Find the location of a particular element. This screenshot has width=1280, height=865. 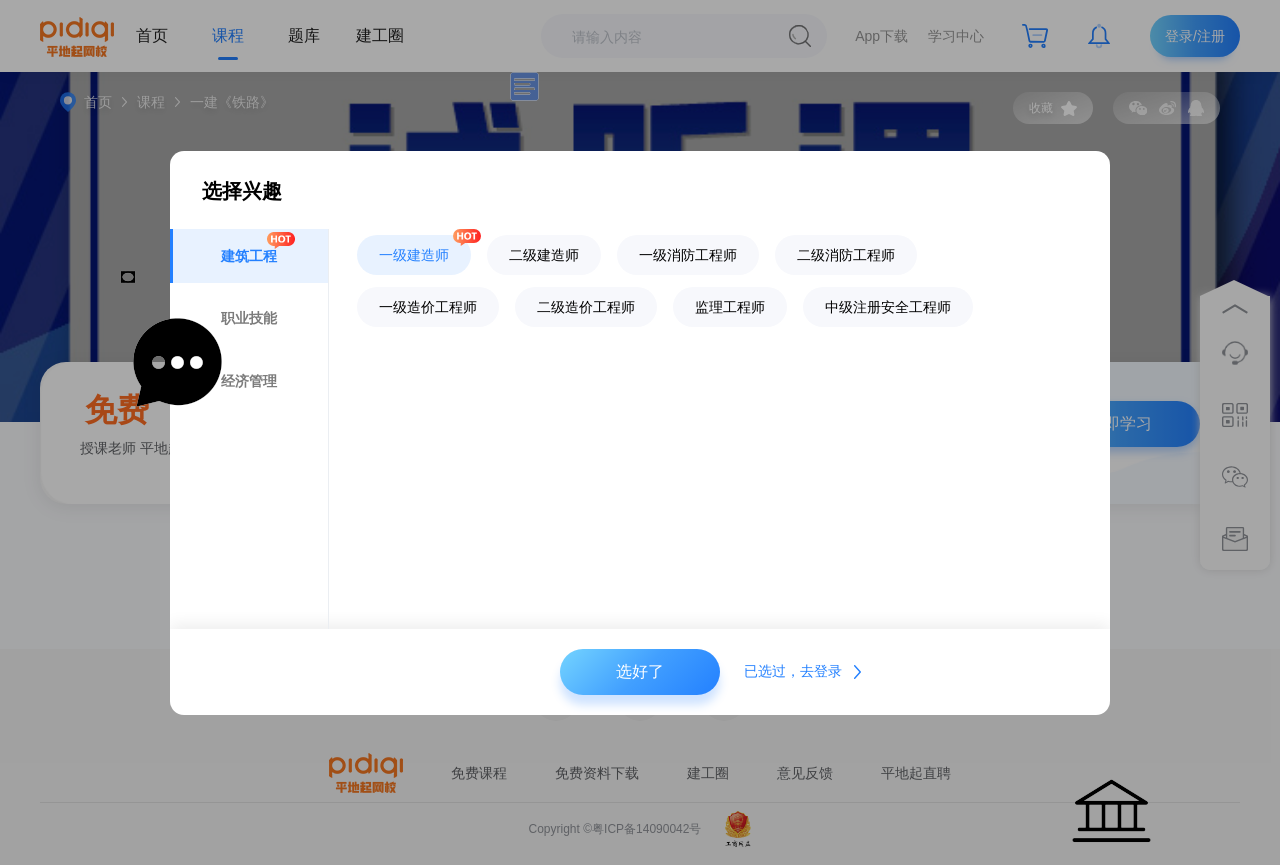

open chat or messaging is located at coordinates (177, 362).